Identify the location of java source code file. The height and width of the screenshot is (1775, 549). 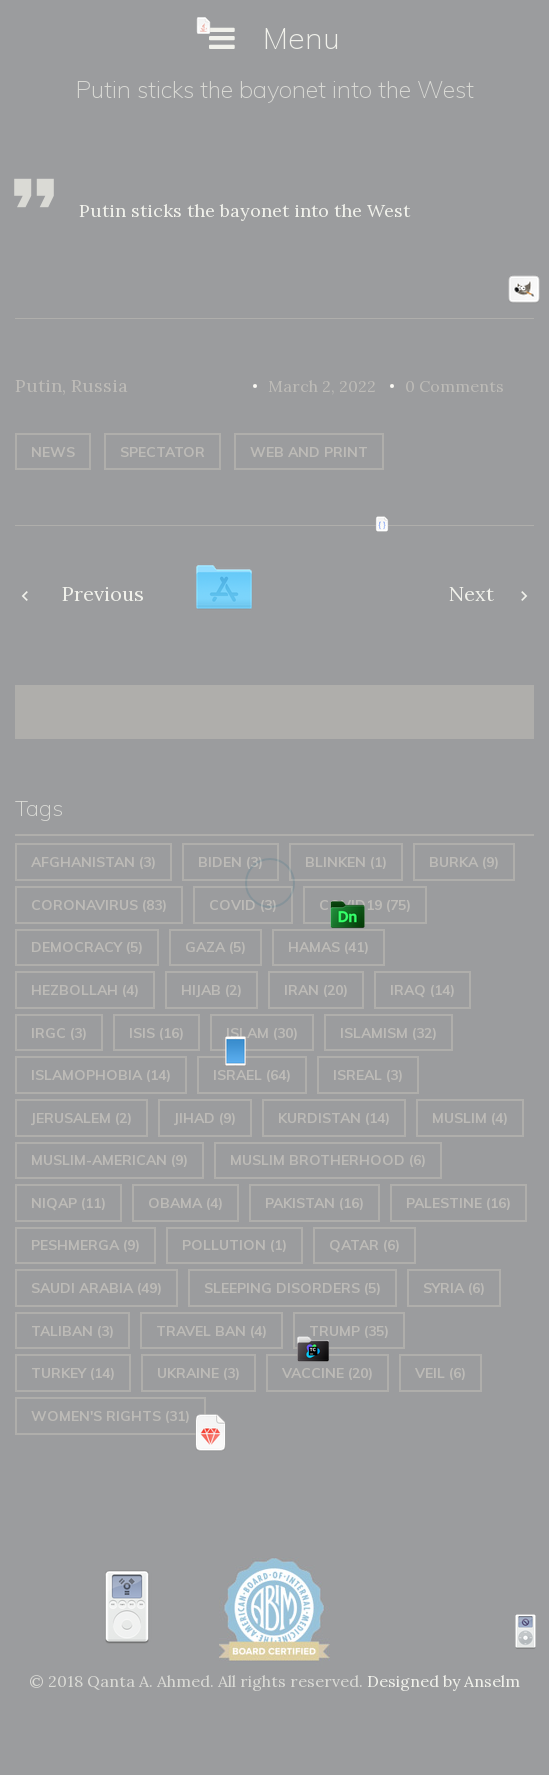
(203, 25).